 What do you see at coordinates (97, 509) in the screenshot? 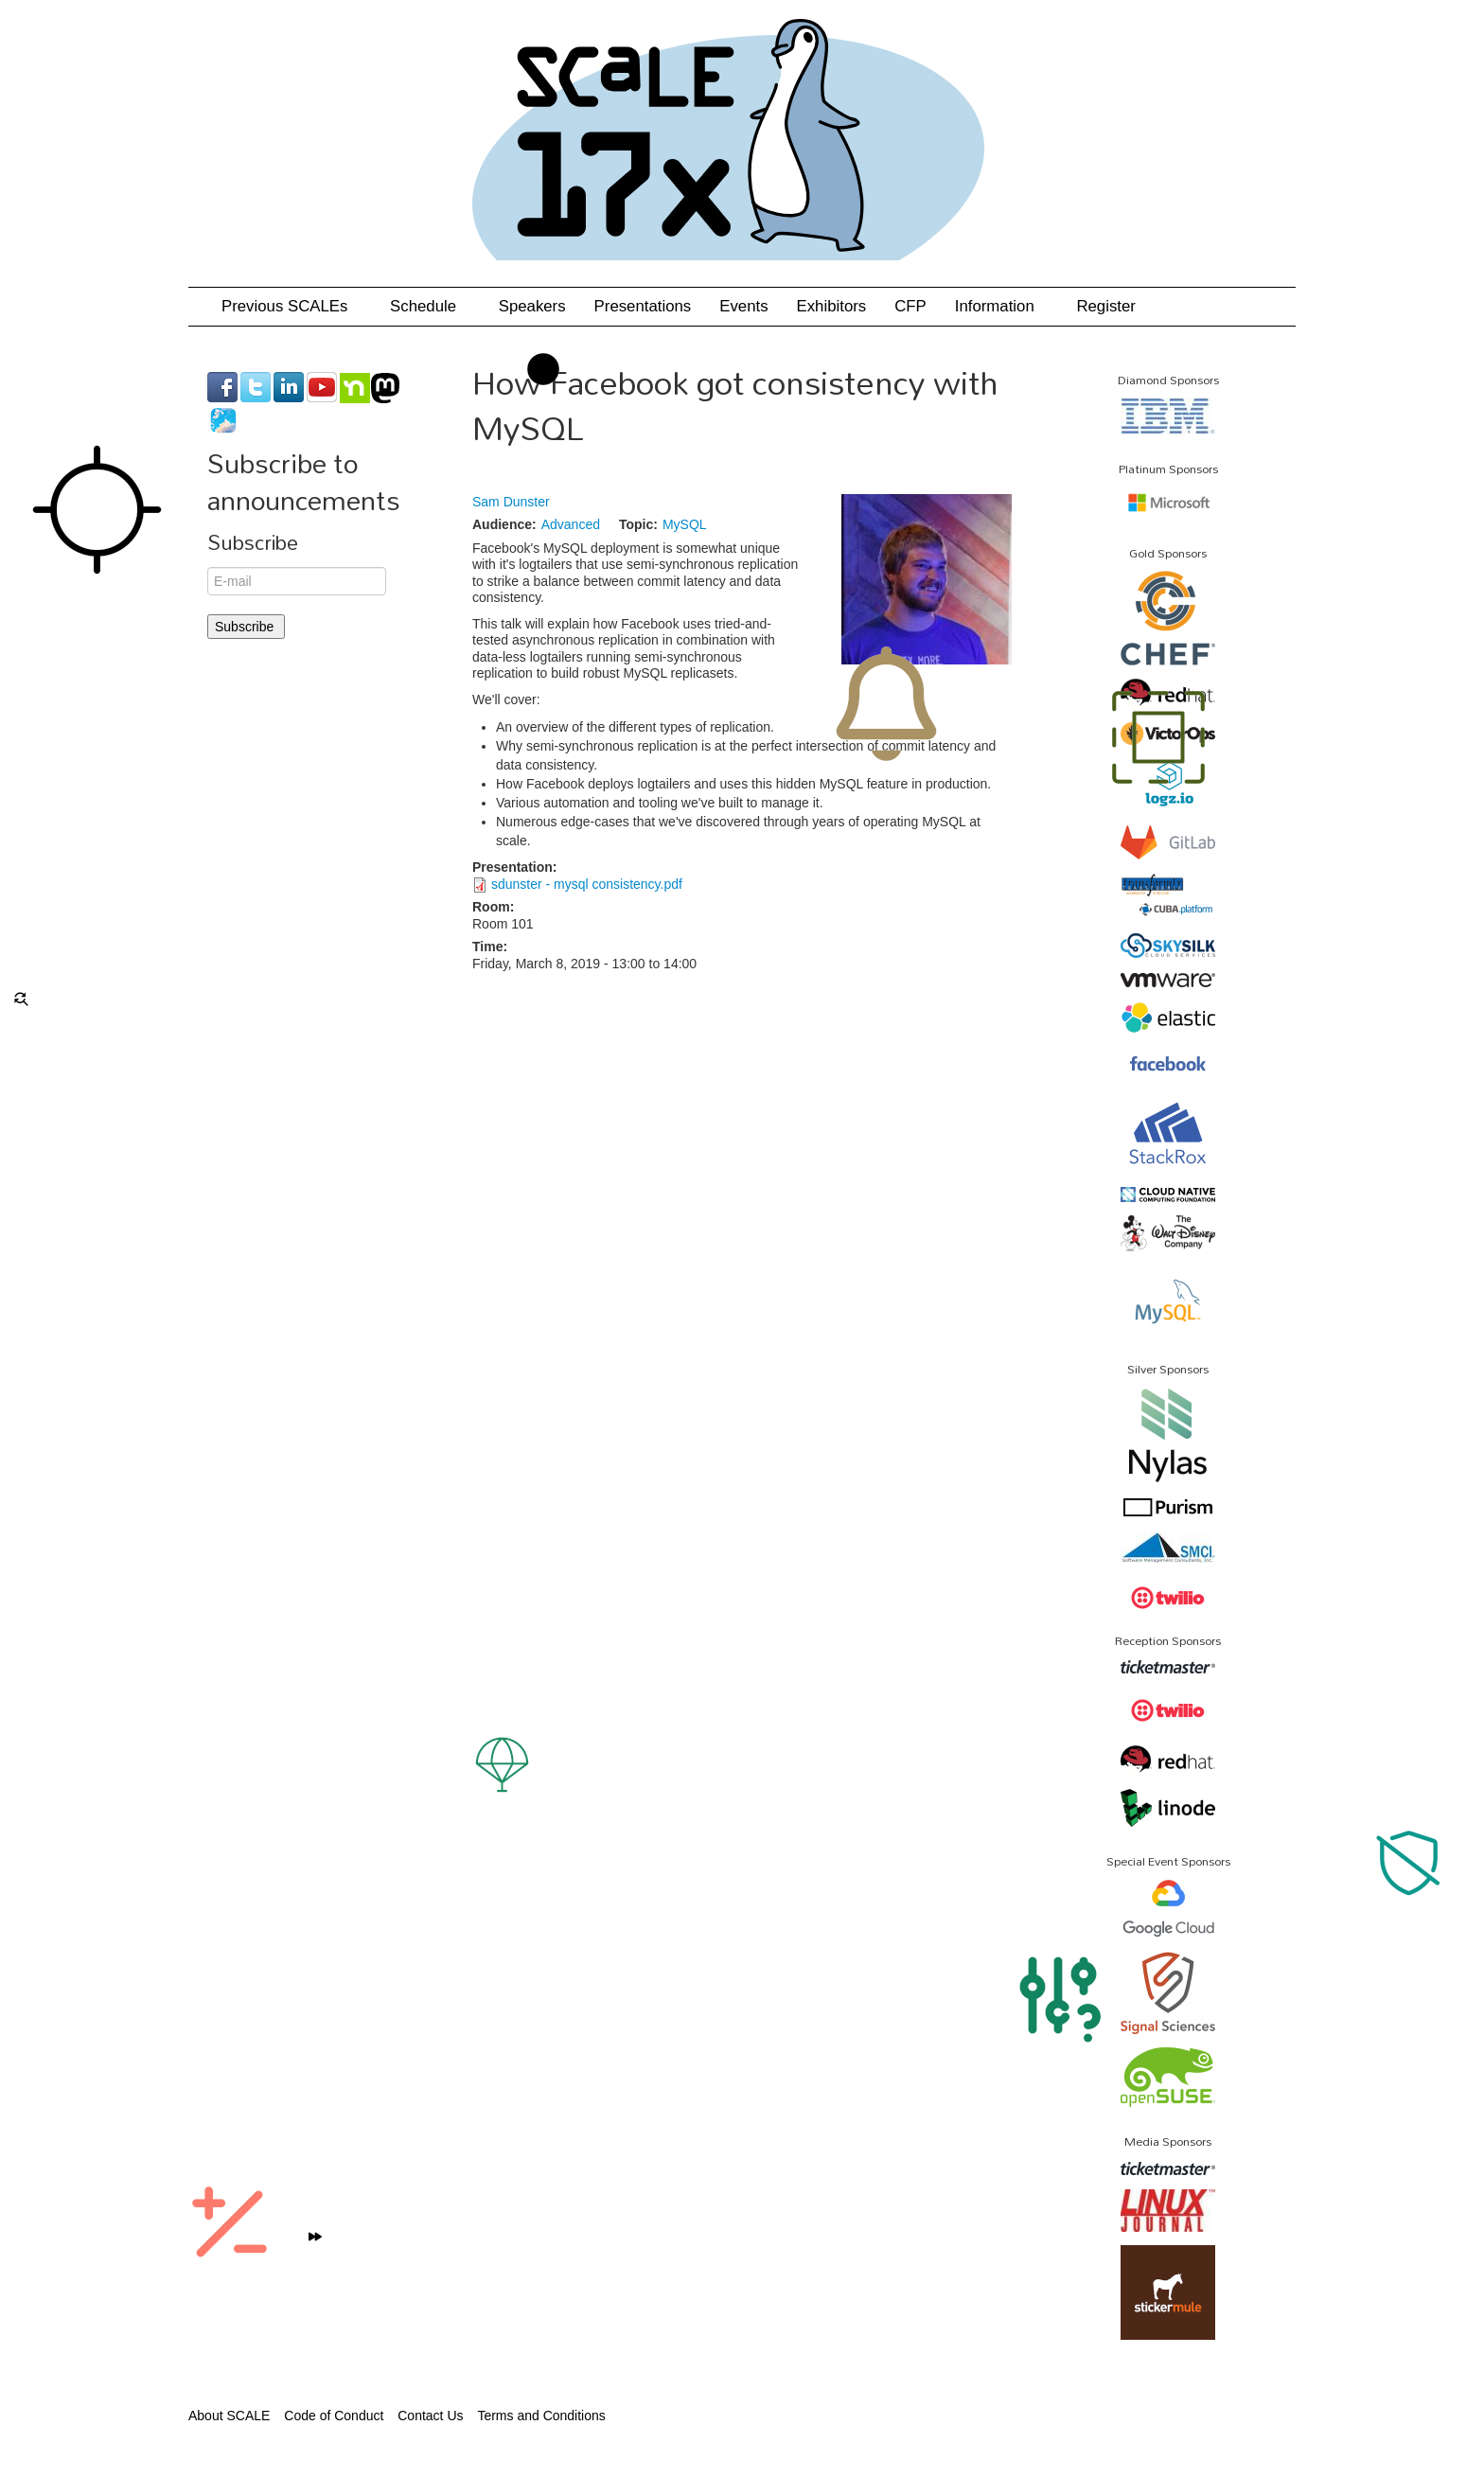
I see `access current GPS location` at bounding box center [97, 509].